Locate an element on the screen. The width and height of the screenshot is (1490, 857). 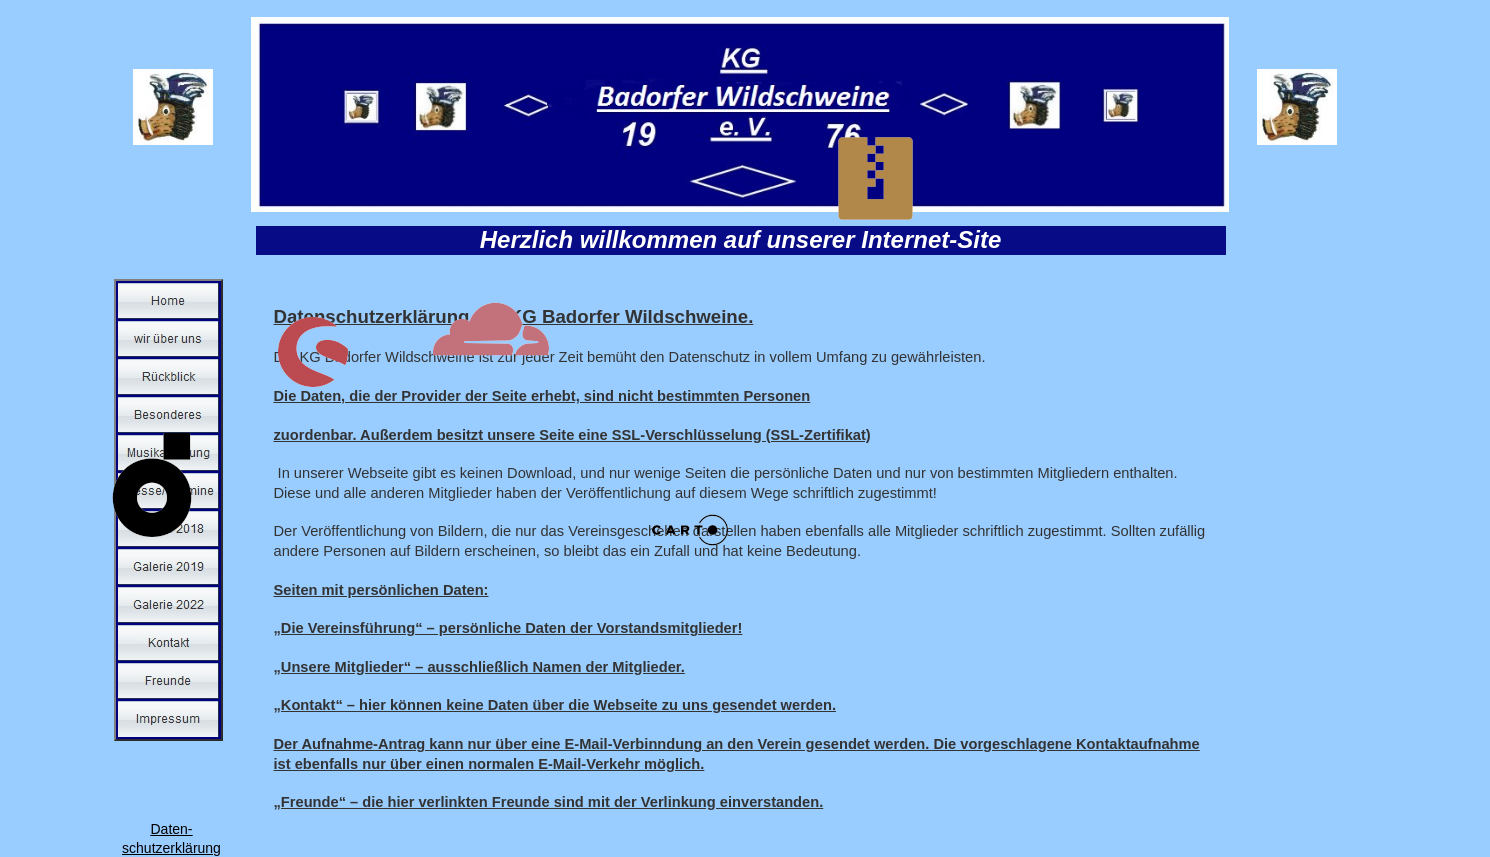
compressed or zipped file is located at coordinates (875, 178).